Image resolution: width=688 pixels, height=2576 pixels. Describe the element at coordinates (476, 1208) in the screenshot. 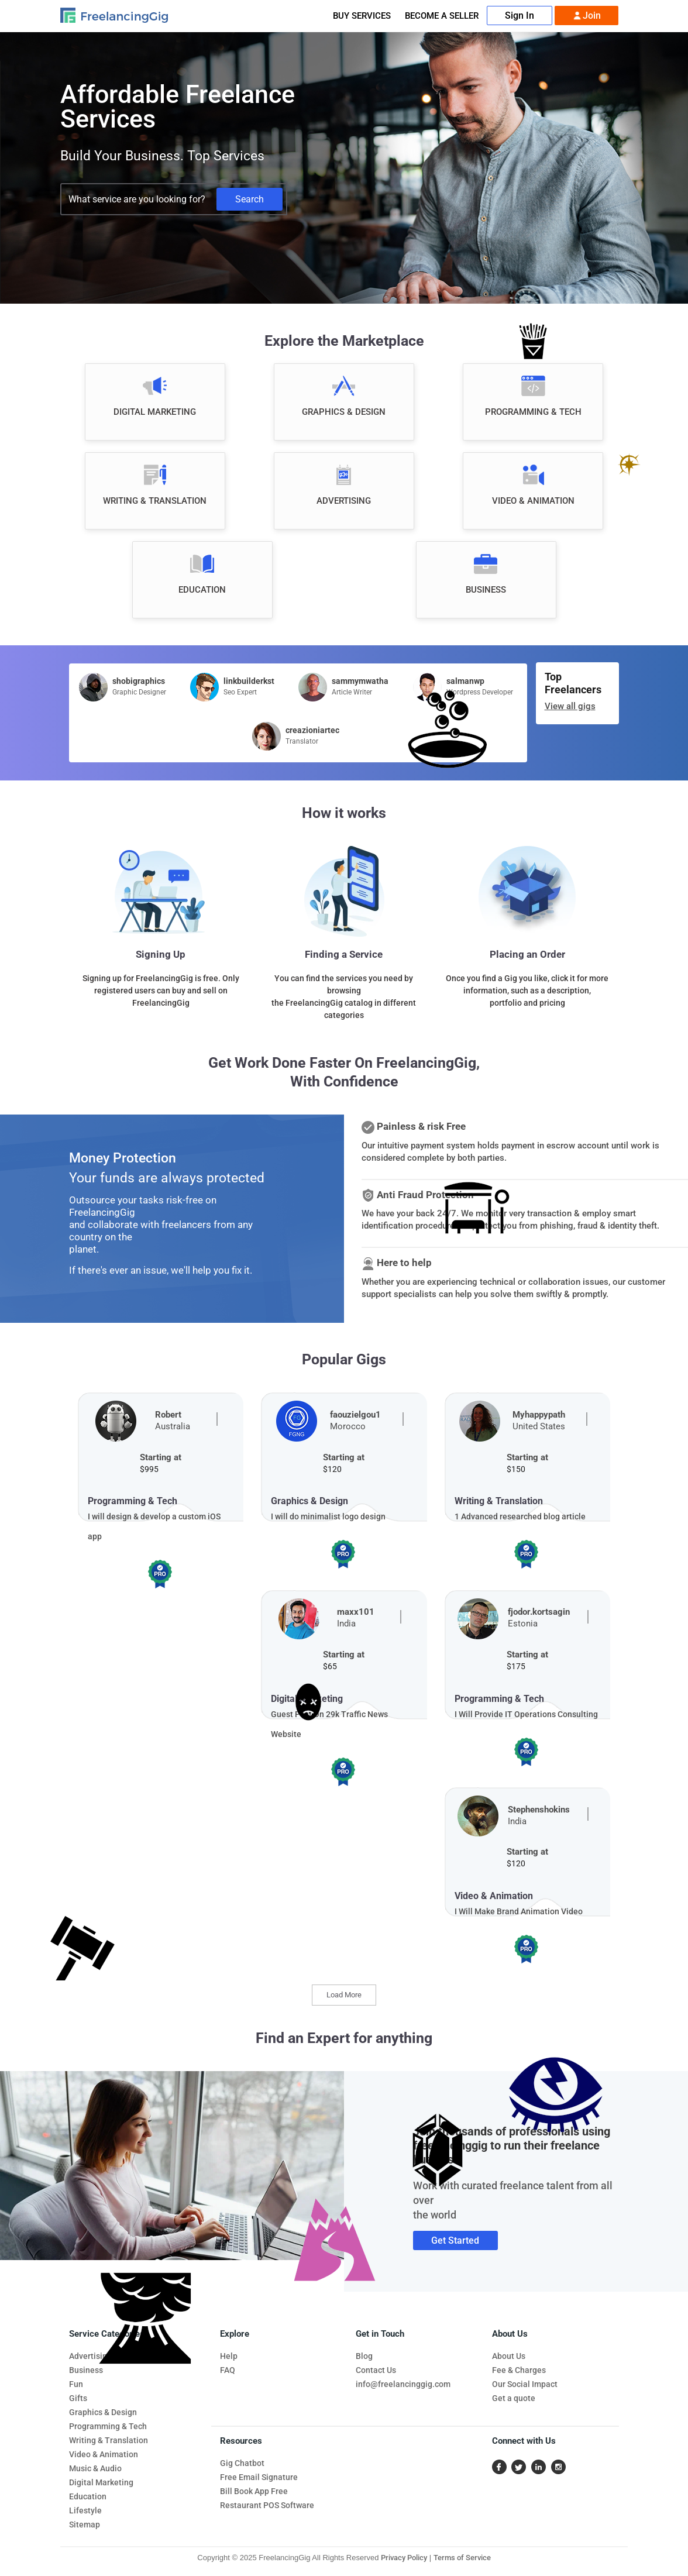

I see `view nearby bus stops` at that location.